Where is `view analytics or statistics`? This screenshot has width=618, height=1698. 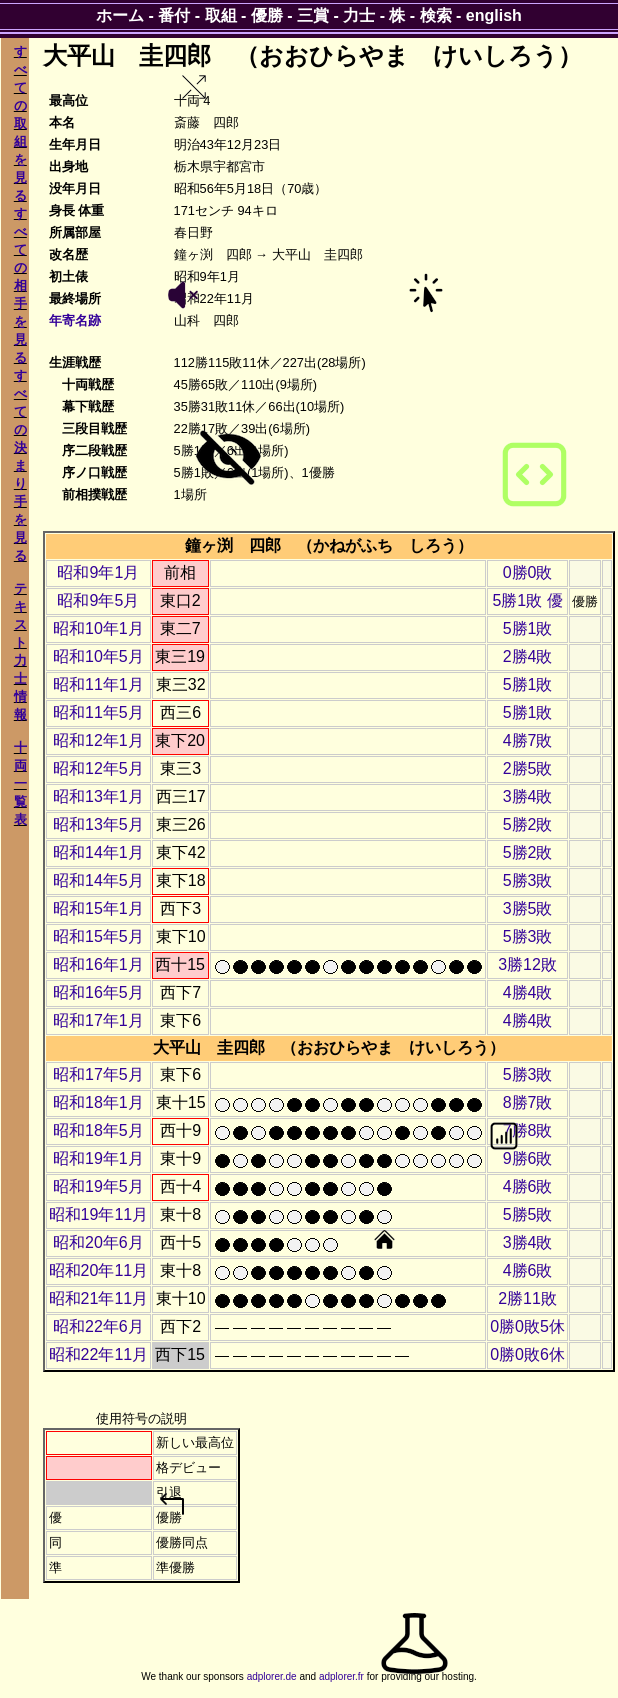
view analytics or statistics is located at coordinates (504, 1136).